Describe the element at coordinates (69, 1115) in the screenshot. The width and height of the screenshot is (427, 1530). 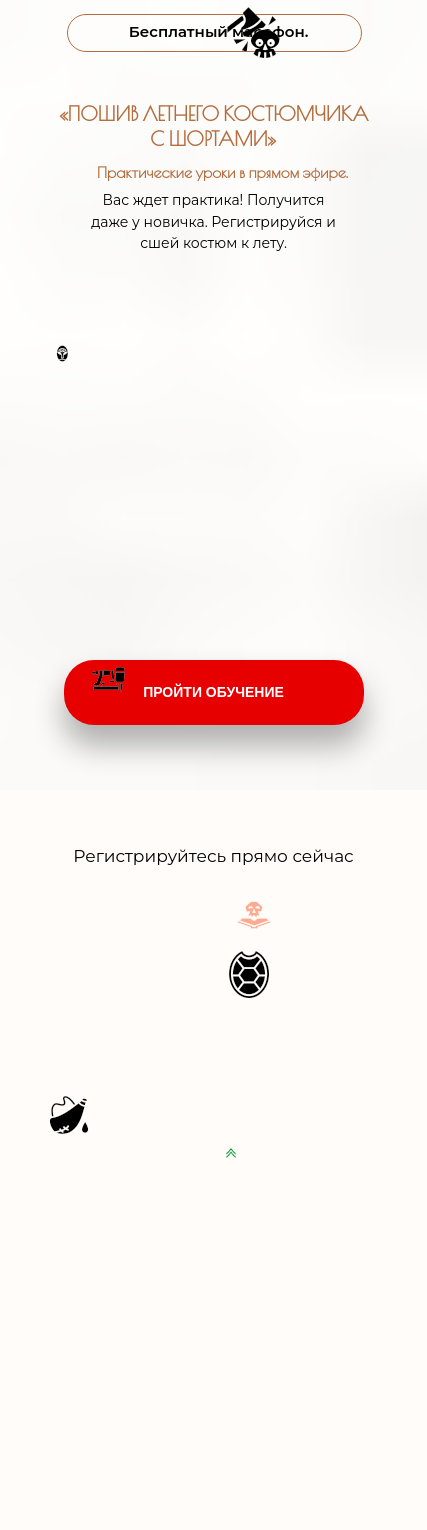
I see `equip or use waterskin item` at that location.